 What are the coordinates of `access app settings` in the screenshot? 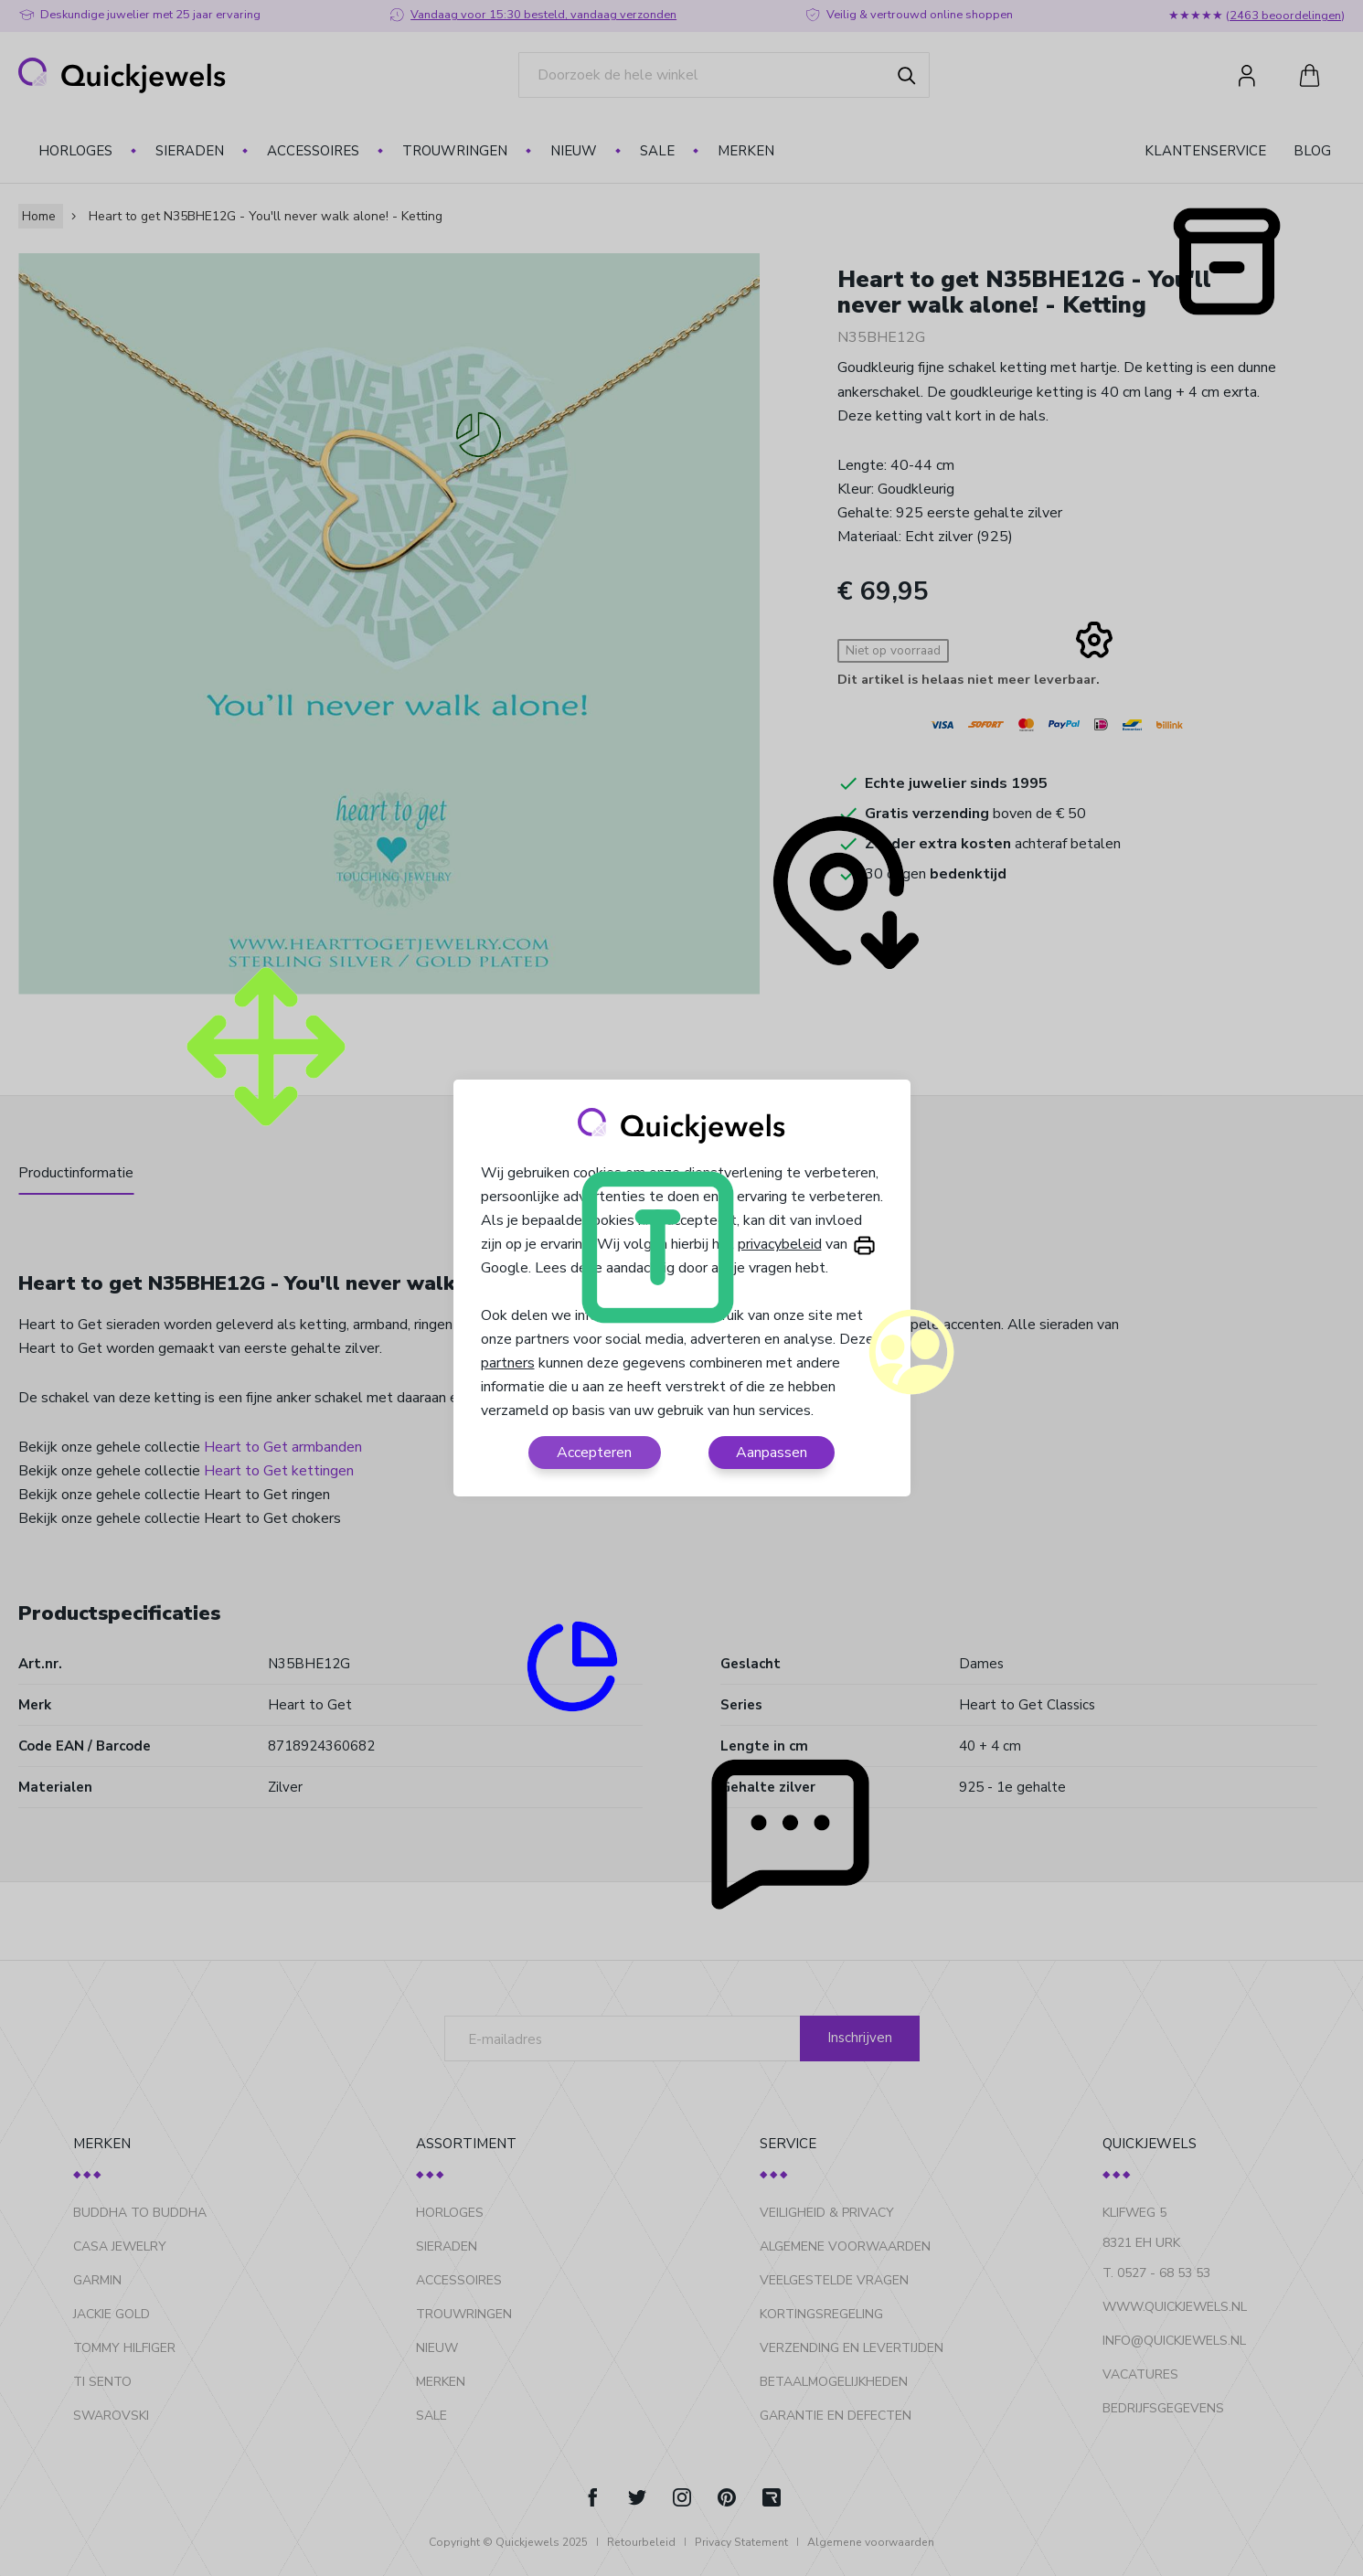 It's located at (1094, 640).